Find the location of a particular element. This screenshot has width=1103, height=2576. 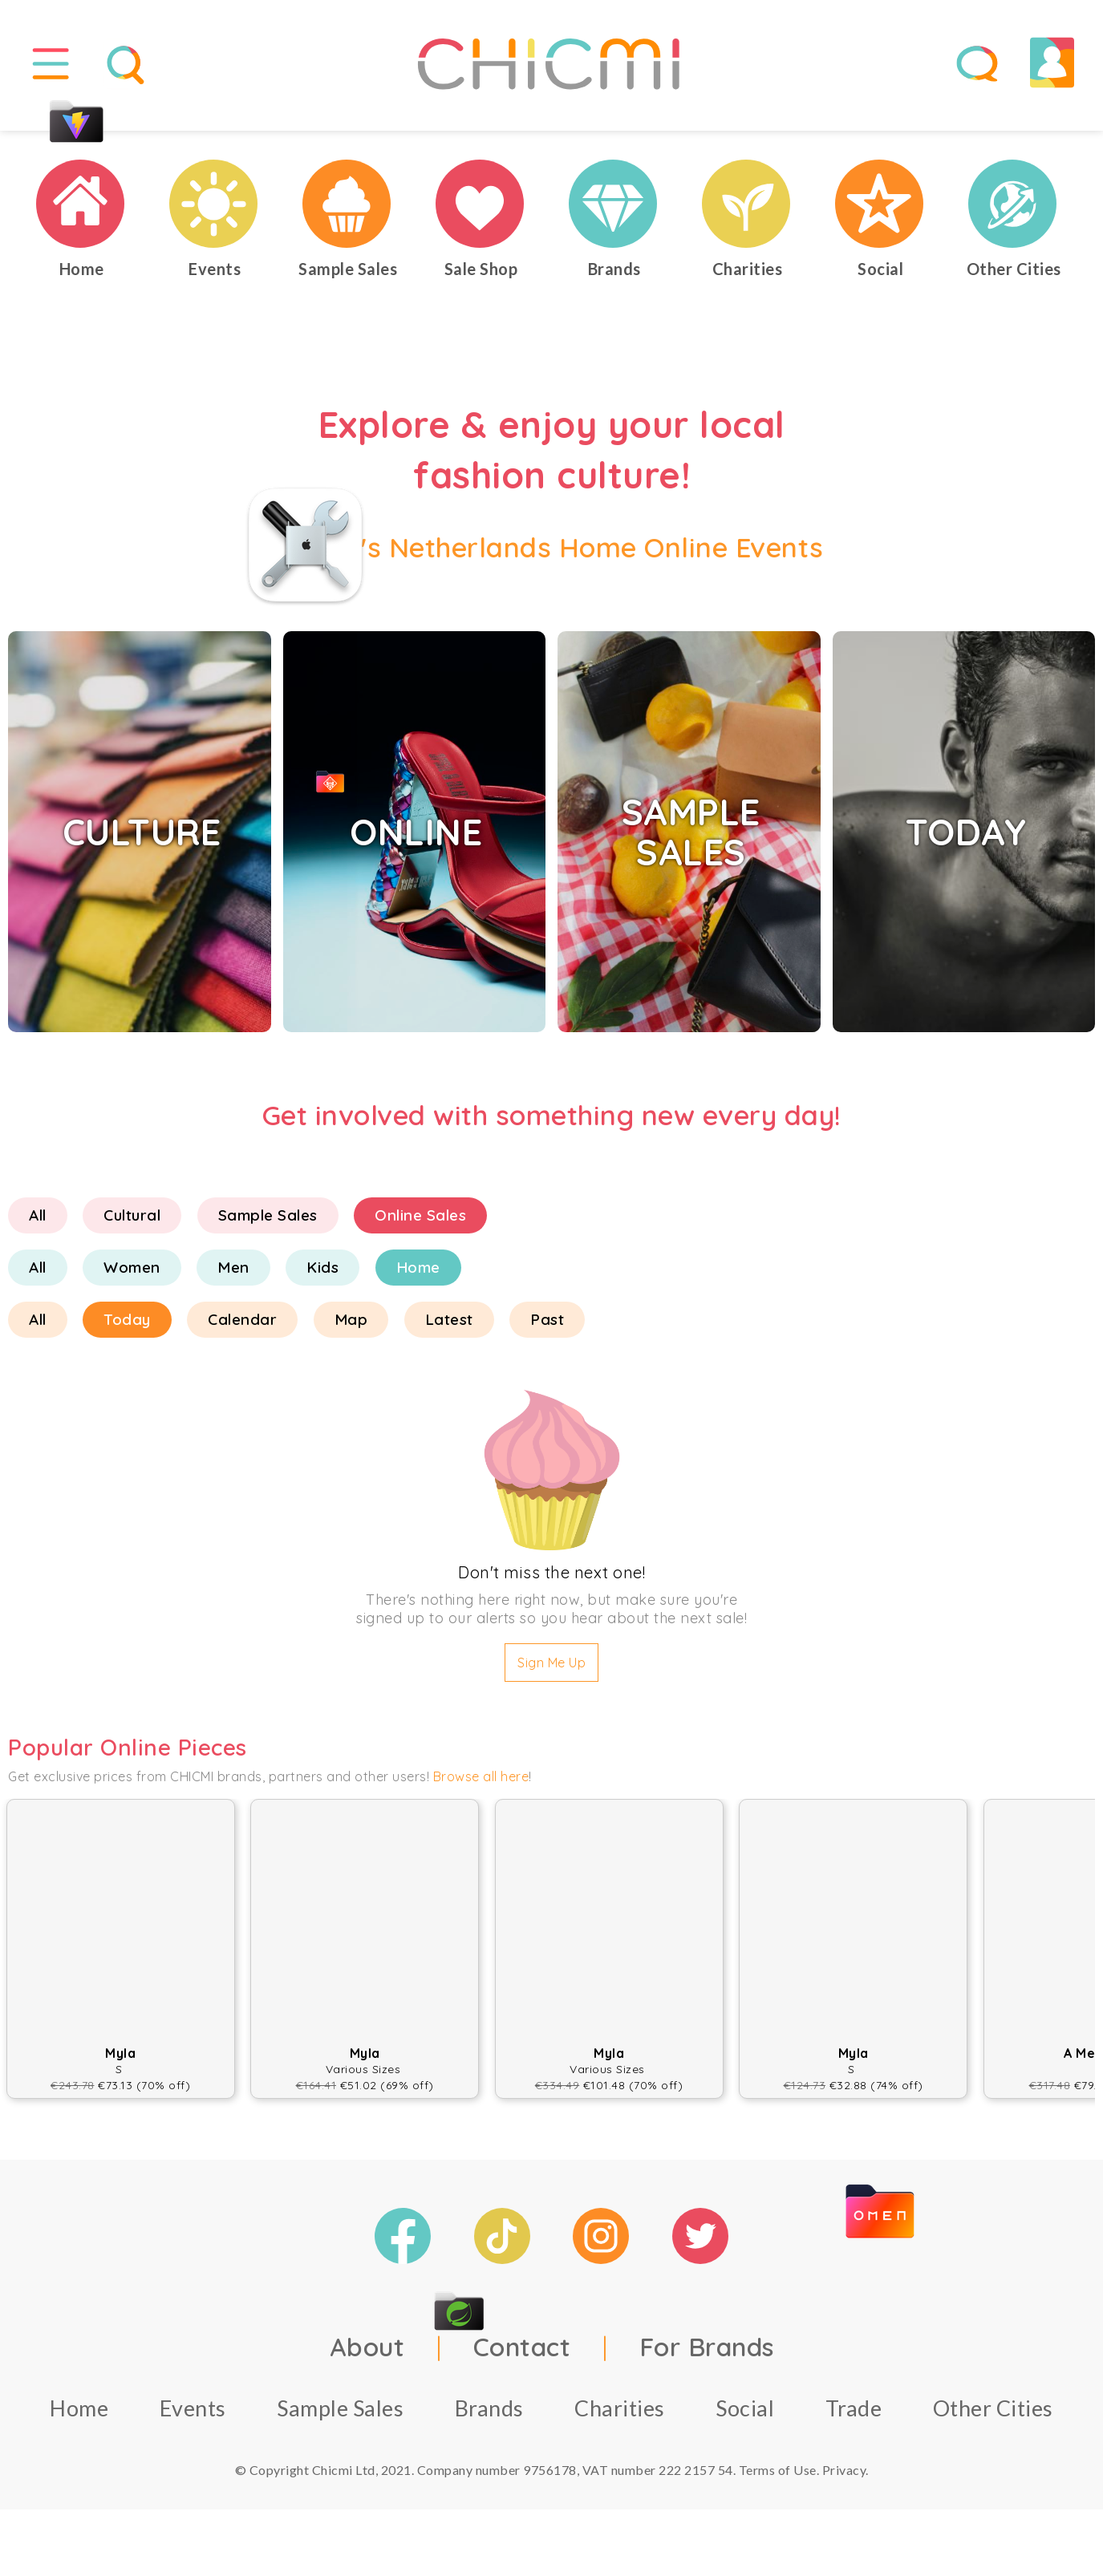

open vite project folder is located at coordinates (76, 123).